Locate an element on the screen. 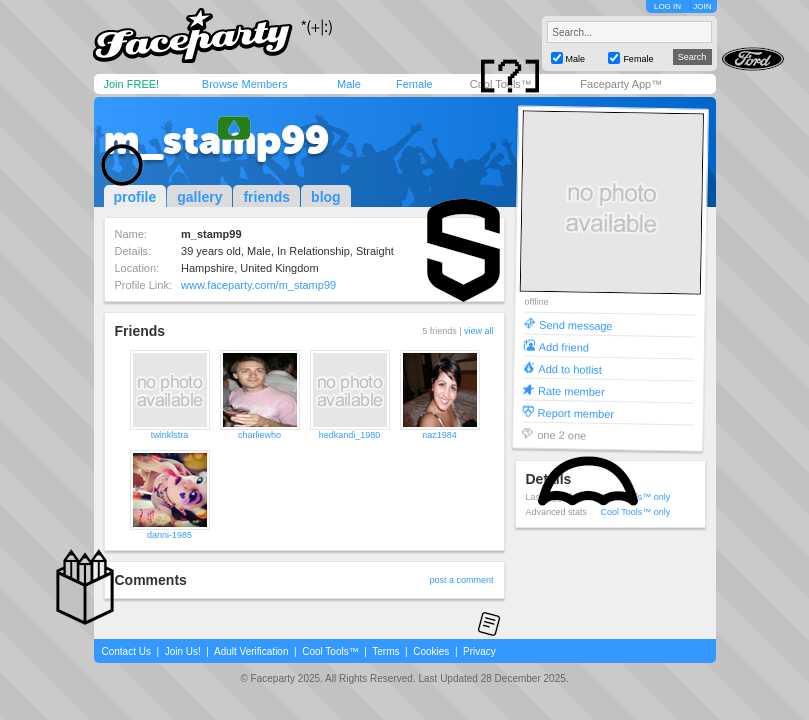 Image resolution: width=809 pixels, height=720 pixels. Ford brand or dealership app is located at coordinates (753, 59).